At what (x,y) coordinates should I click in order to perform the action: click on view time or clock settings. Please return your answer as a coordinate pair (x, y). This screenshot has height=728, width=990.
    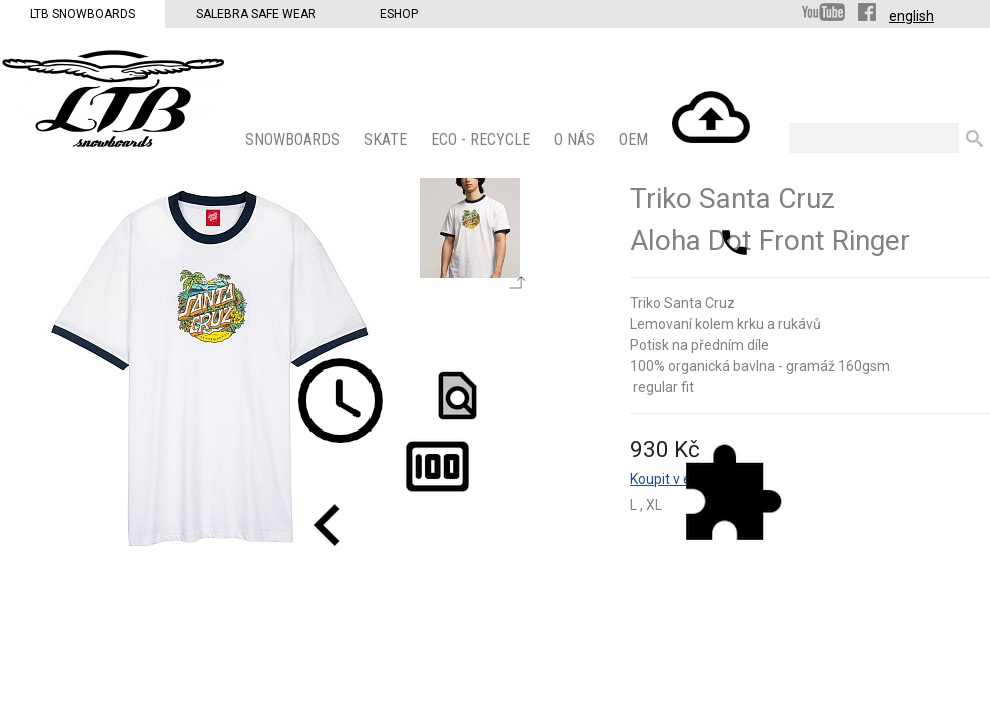
    Looking at the image, I should click on (340, 400).